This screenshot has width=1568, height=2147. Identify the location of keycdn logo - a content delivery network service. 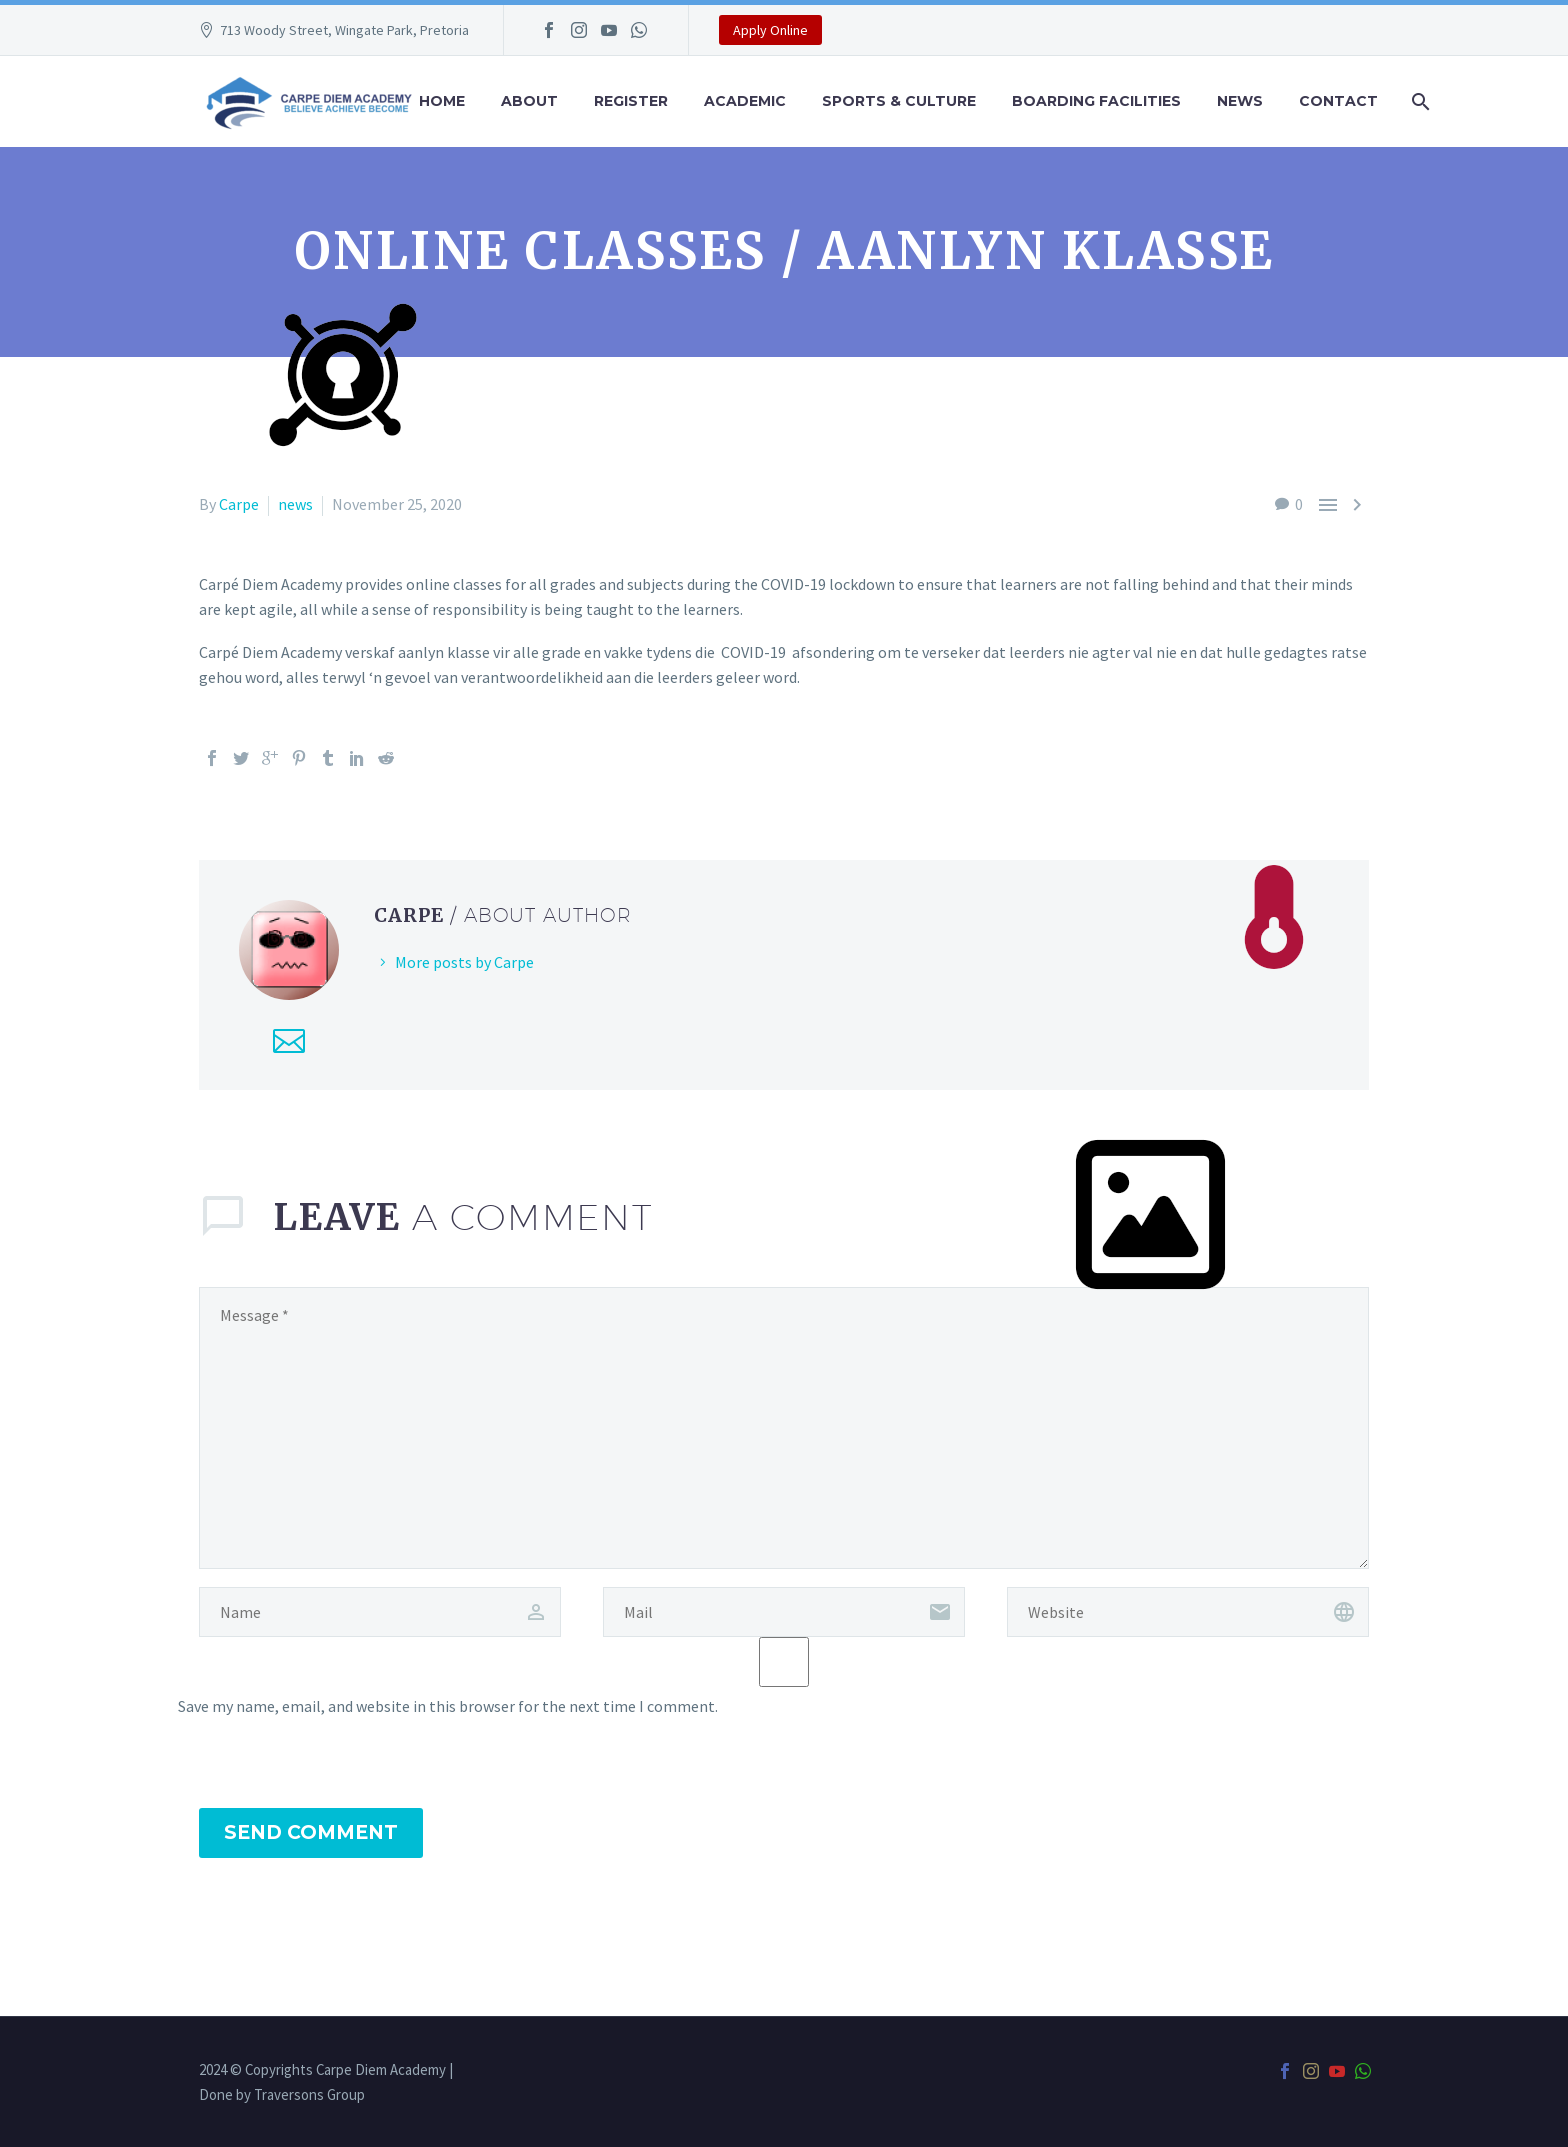
(343, 375).